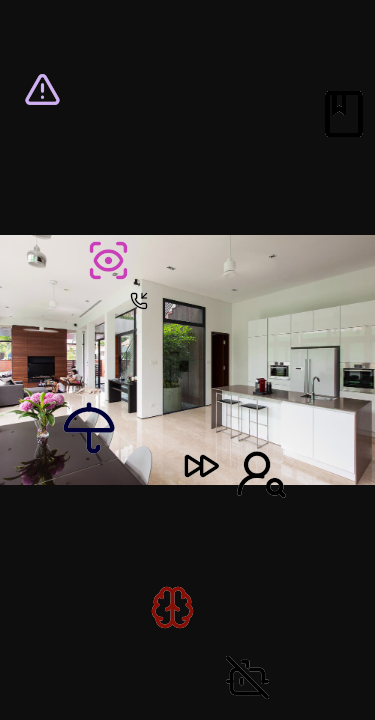 Image resolution: width=375 pixels, height=720 pixels. I want to click on incoming call notification, so click(139, 301).